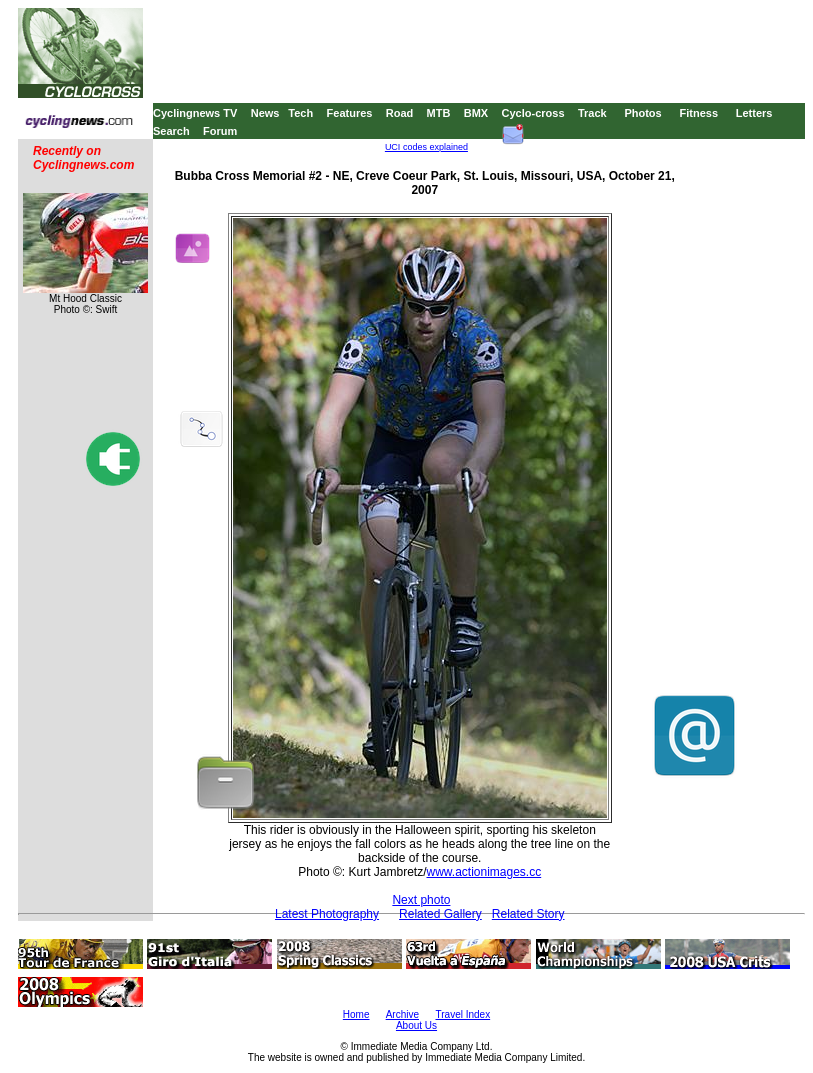 The height and width of the screenshot is (1073, 813). Describe the element at coordinates (694, 735) in the screenshot. I see `access online accounts settings` at that location.